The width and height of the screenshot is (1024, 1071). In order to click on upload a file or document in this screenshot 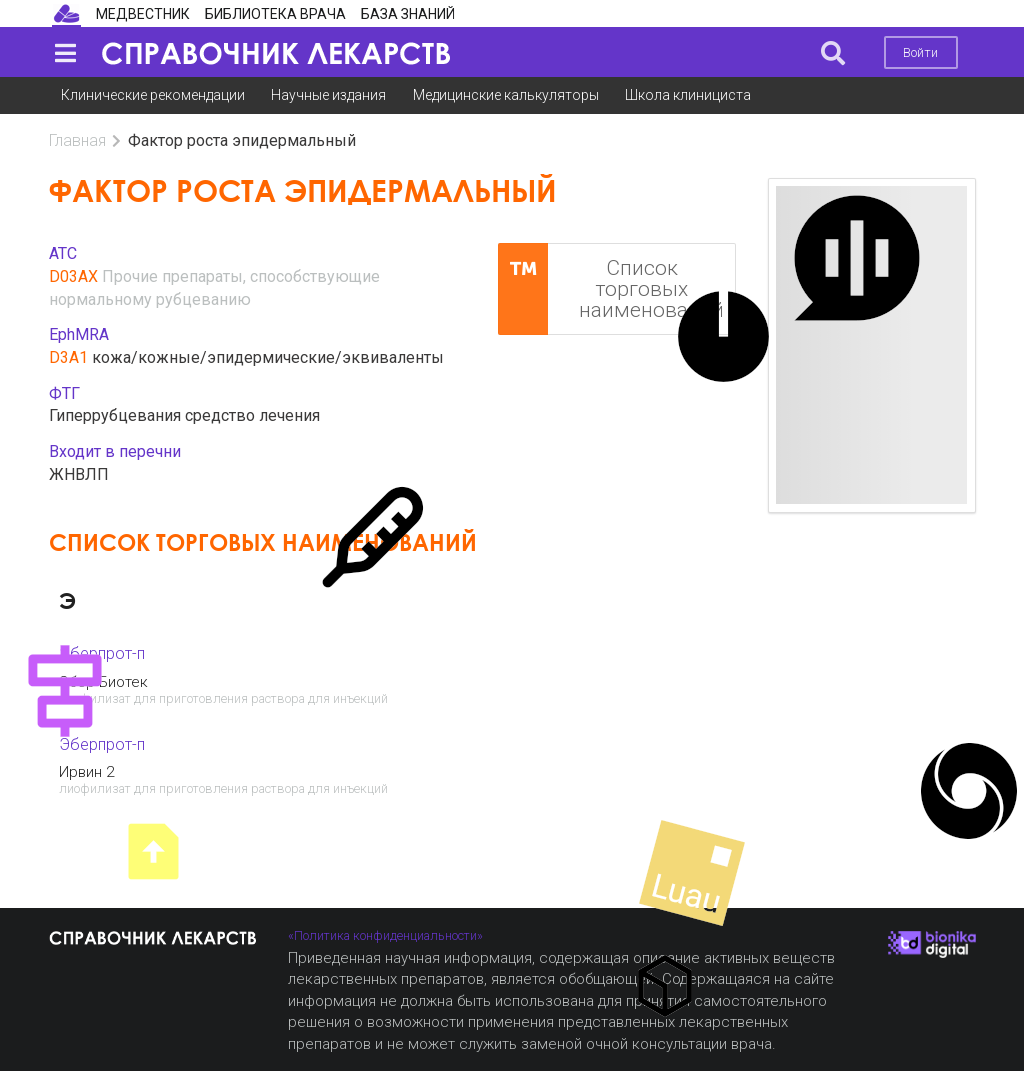, I will do `click(153, 851)`.